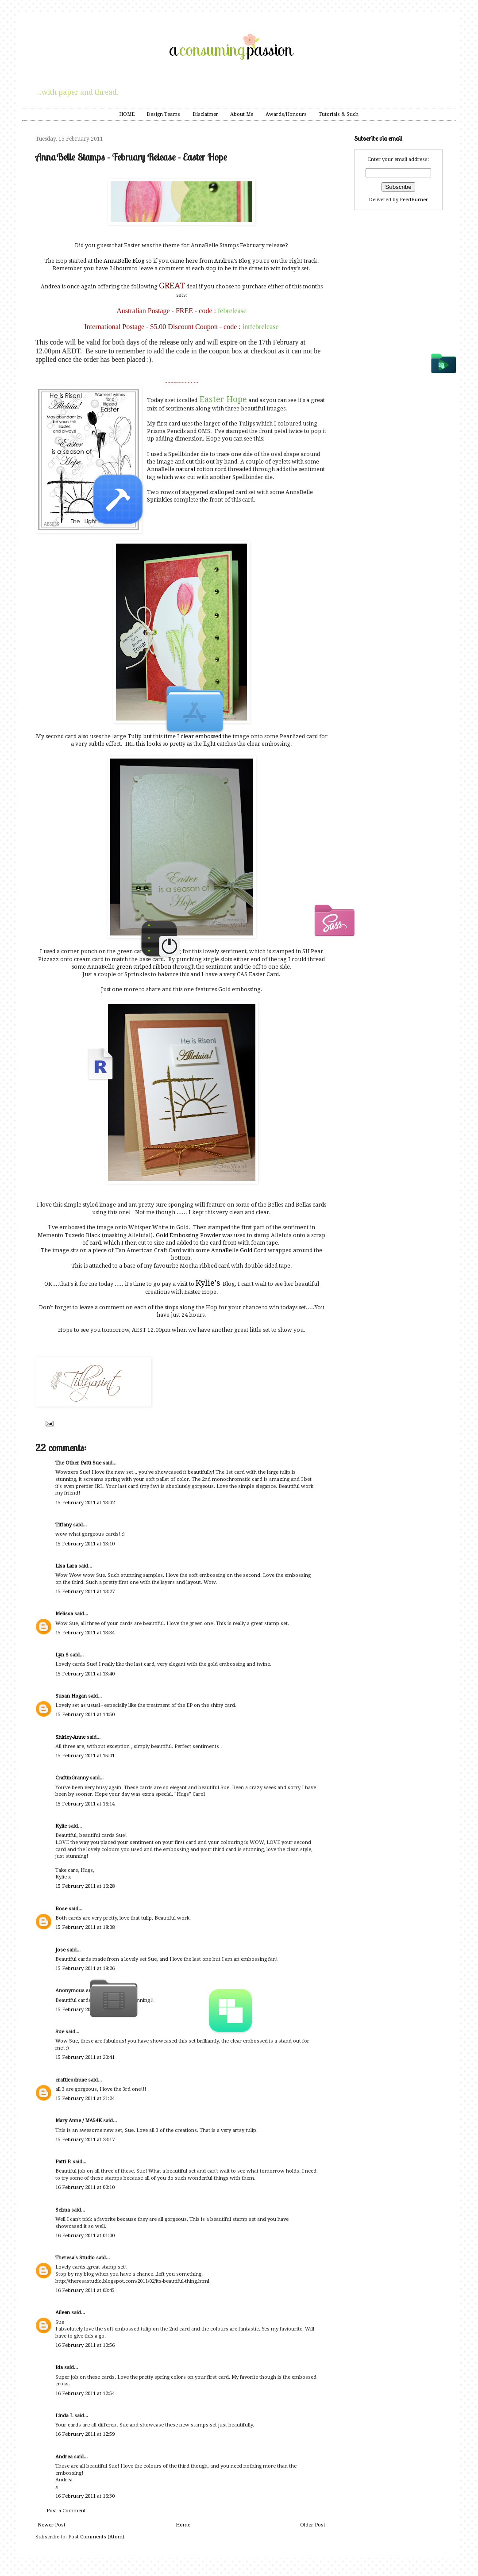 The height and width of the screenshot is (2576, 478). Describe the element at coordinates (195, 709) in the screenshot. I see `open the applications folder` at that location.